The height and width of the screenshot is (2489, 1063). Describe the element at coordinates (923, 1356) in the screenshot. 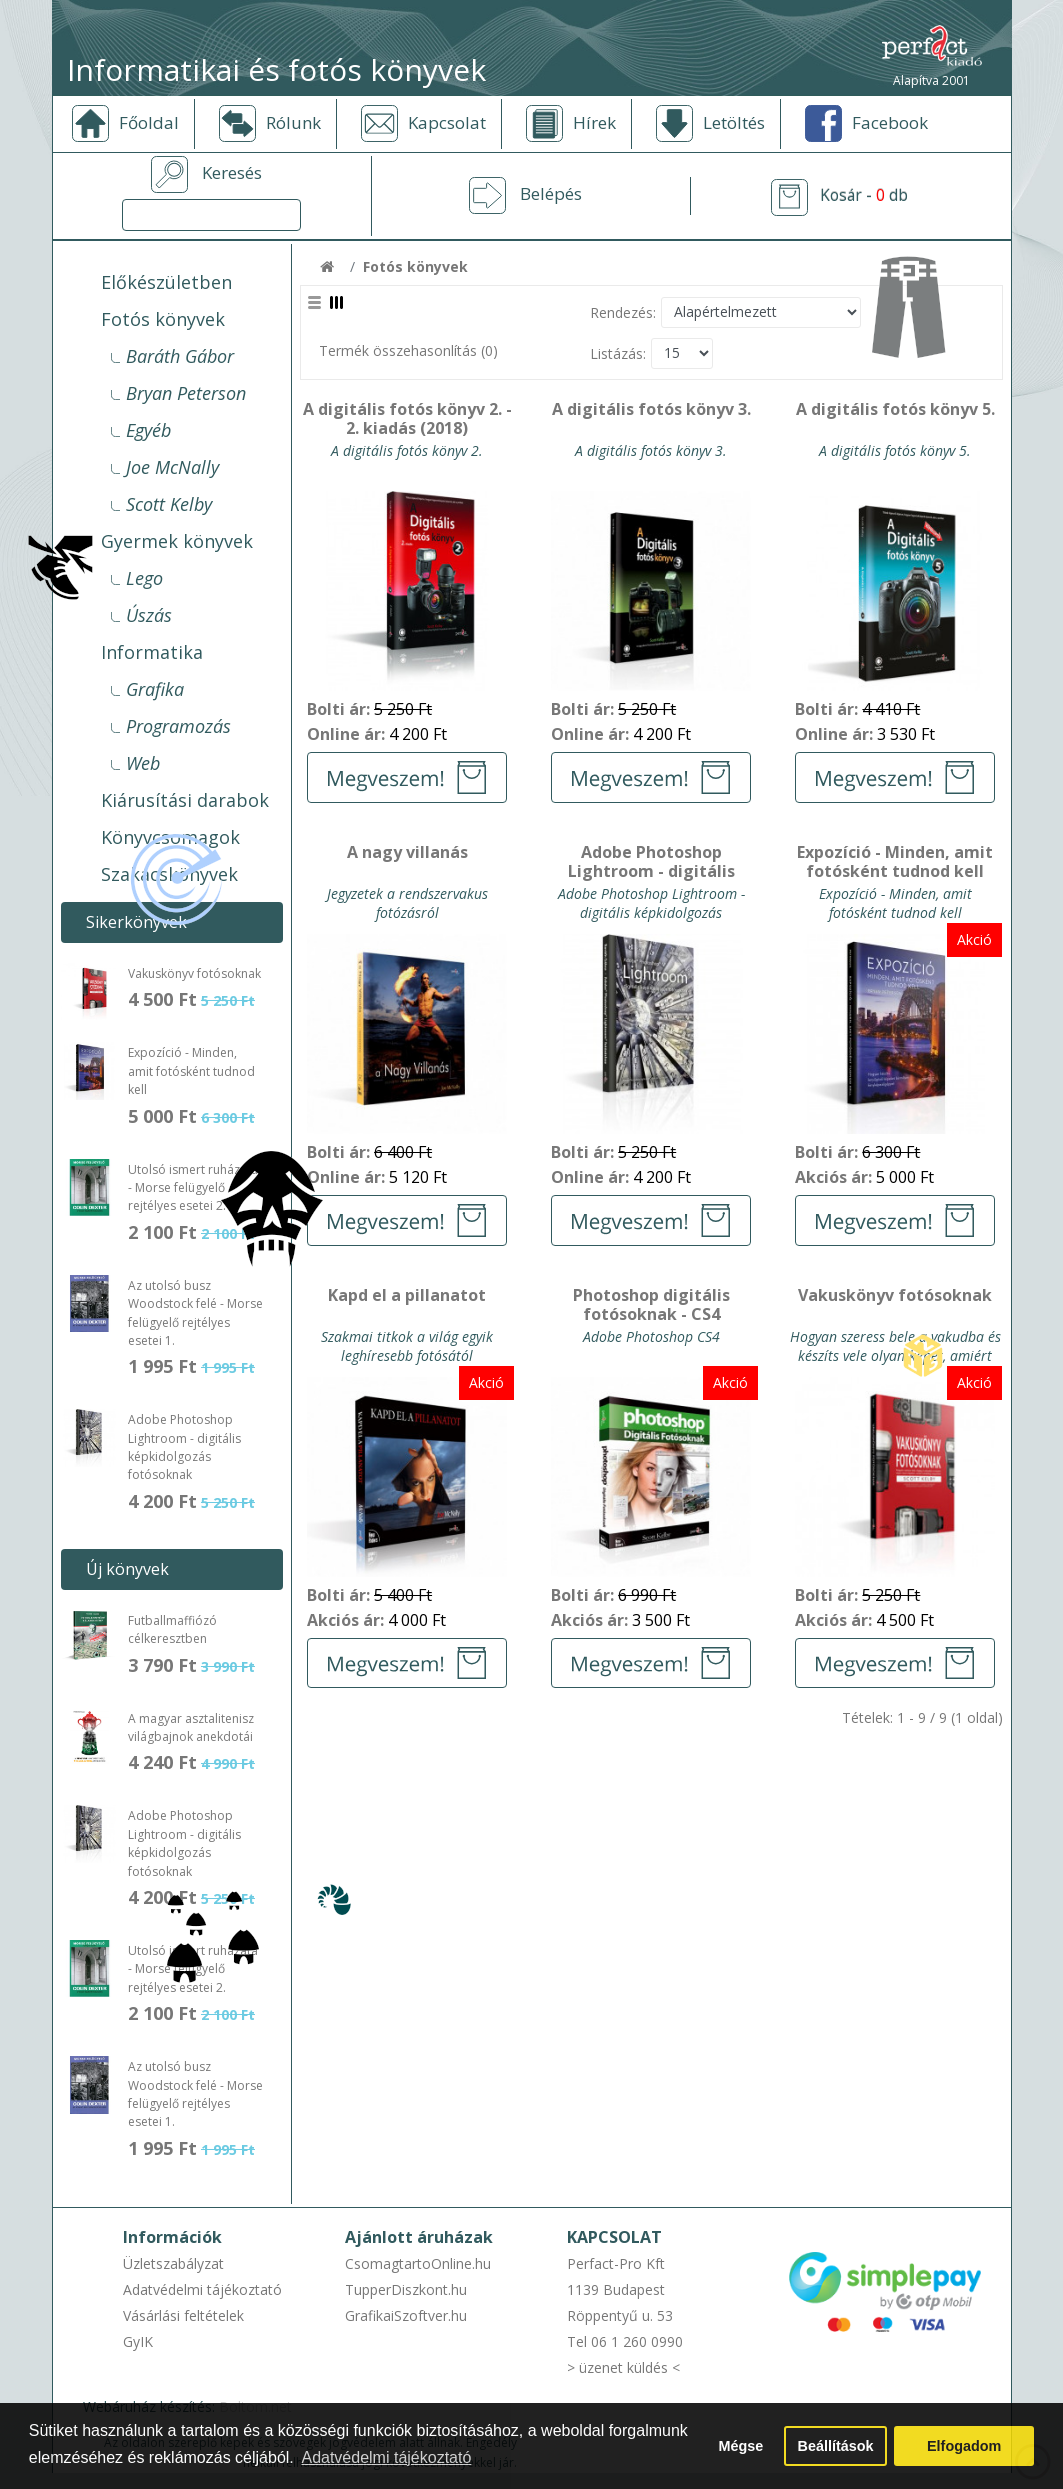

I see `roll dice or generate random number` at that location.